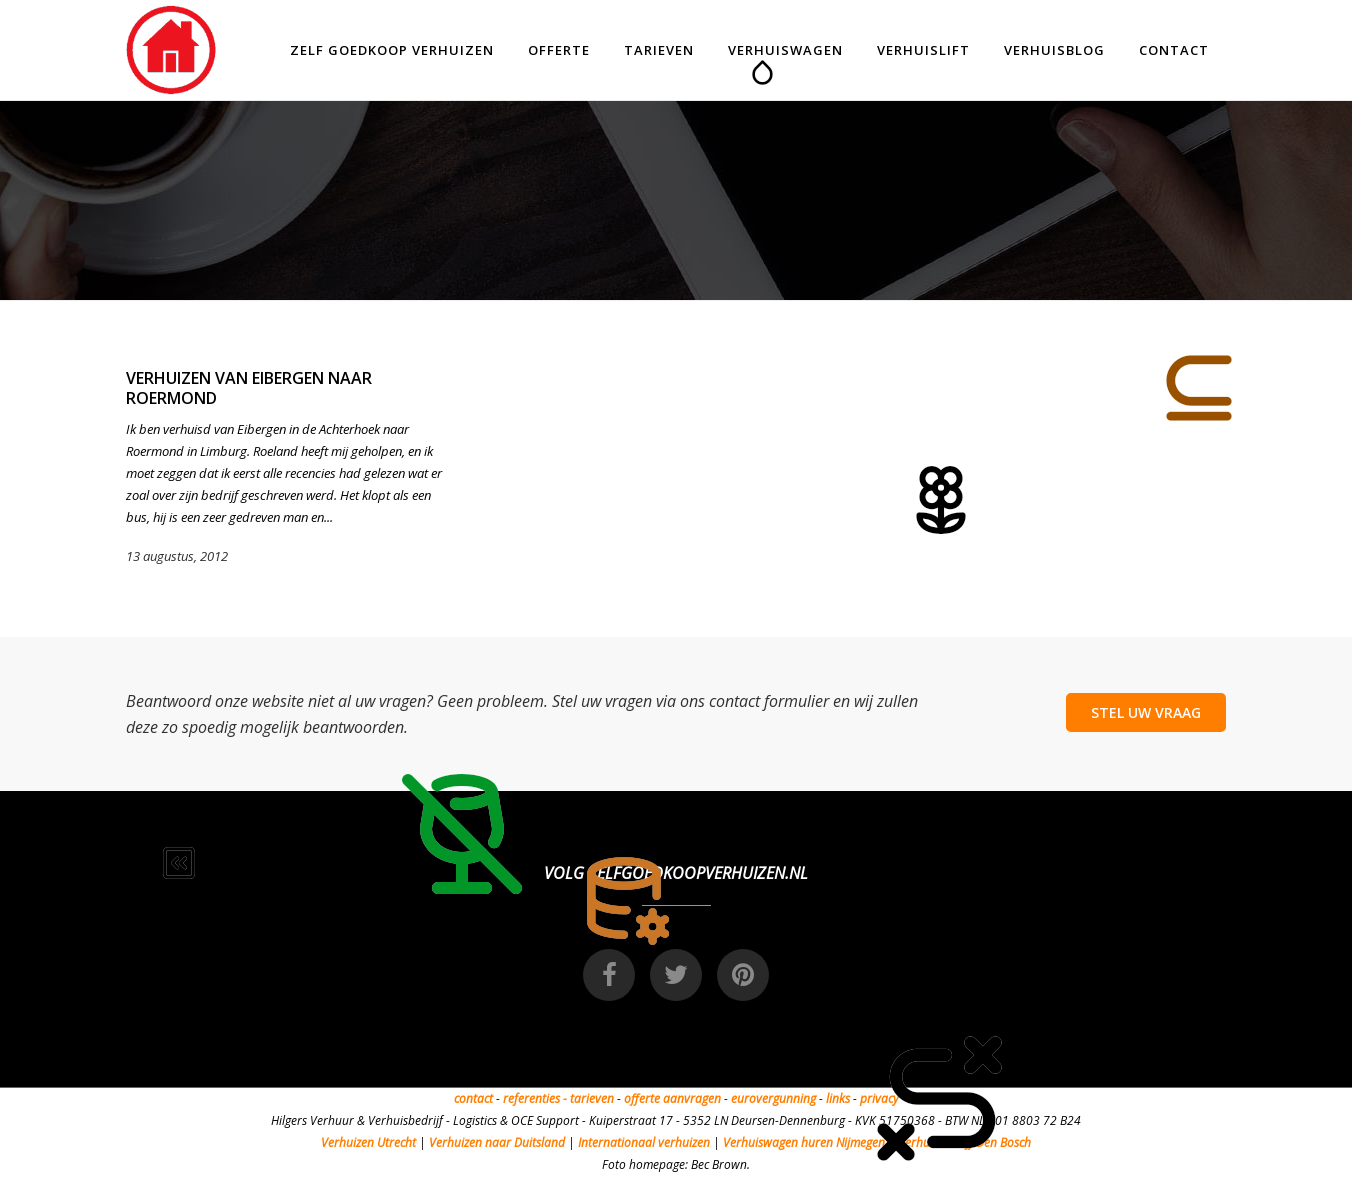  I want to click on indicates no drinks allowed, so click(462, 834).